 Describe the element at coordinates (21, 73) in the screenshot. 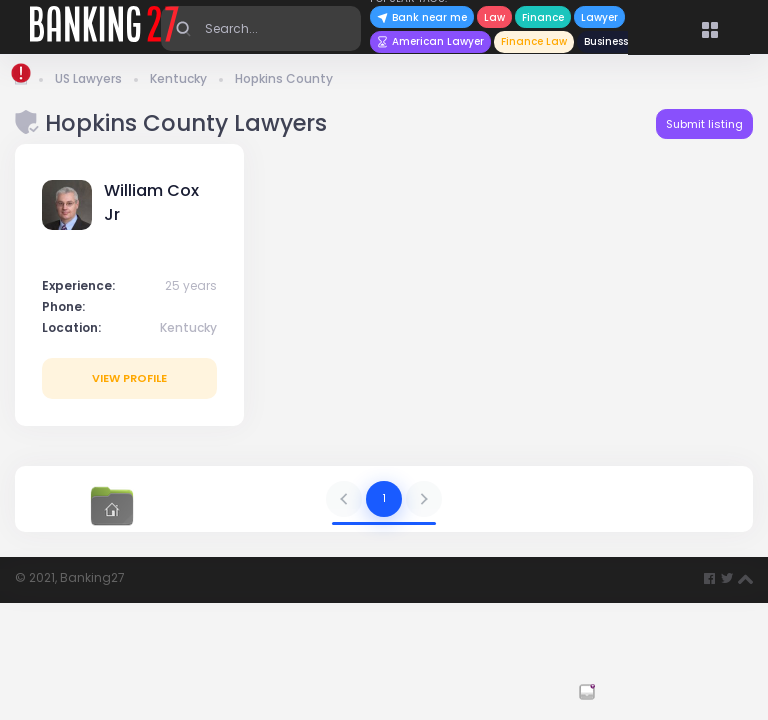

I see `indicates a critical error or danger state` at that location.